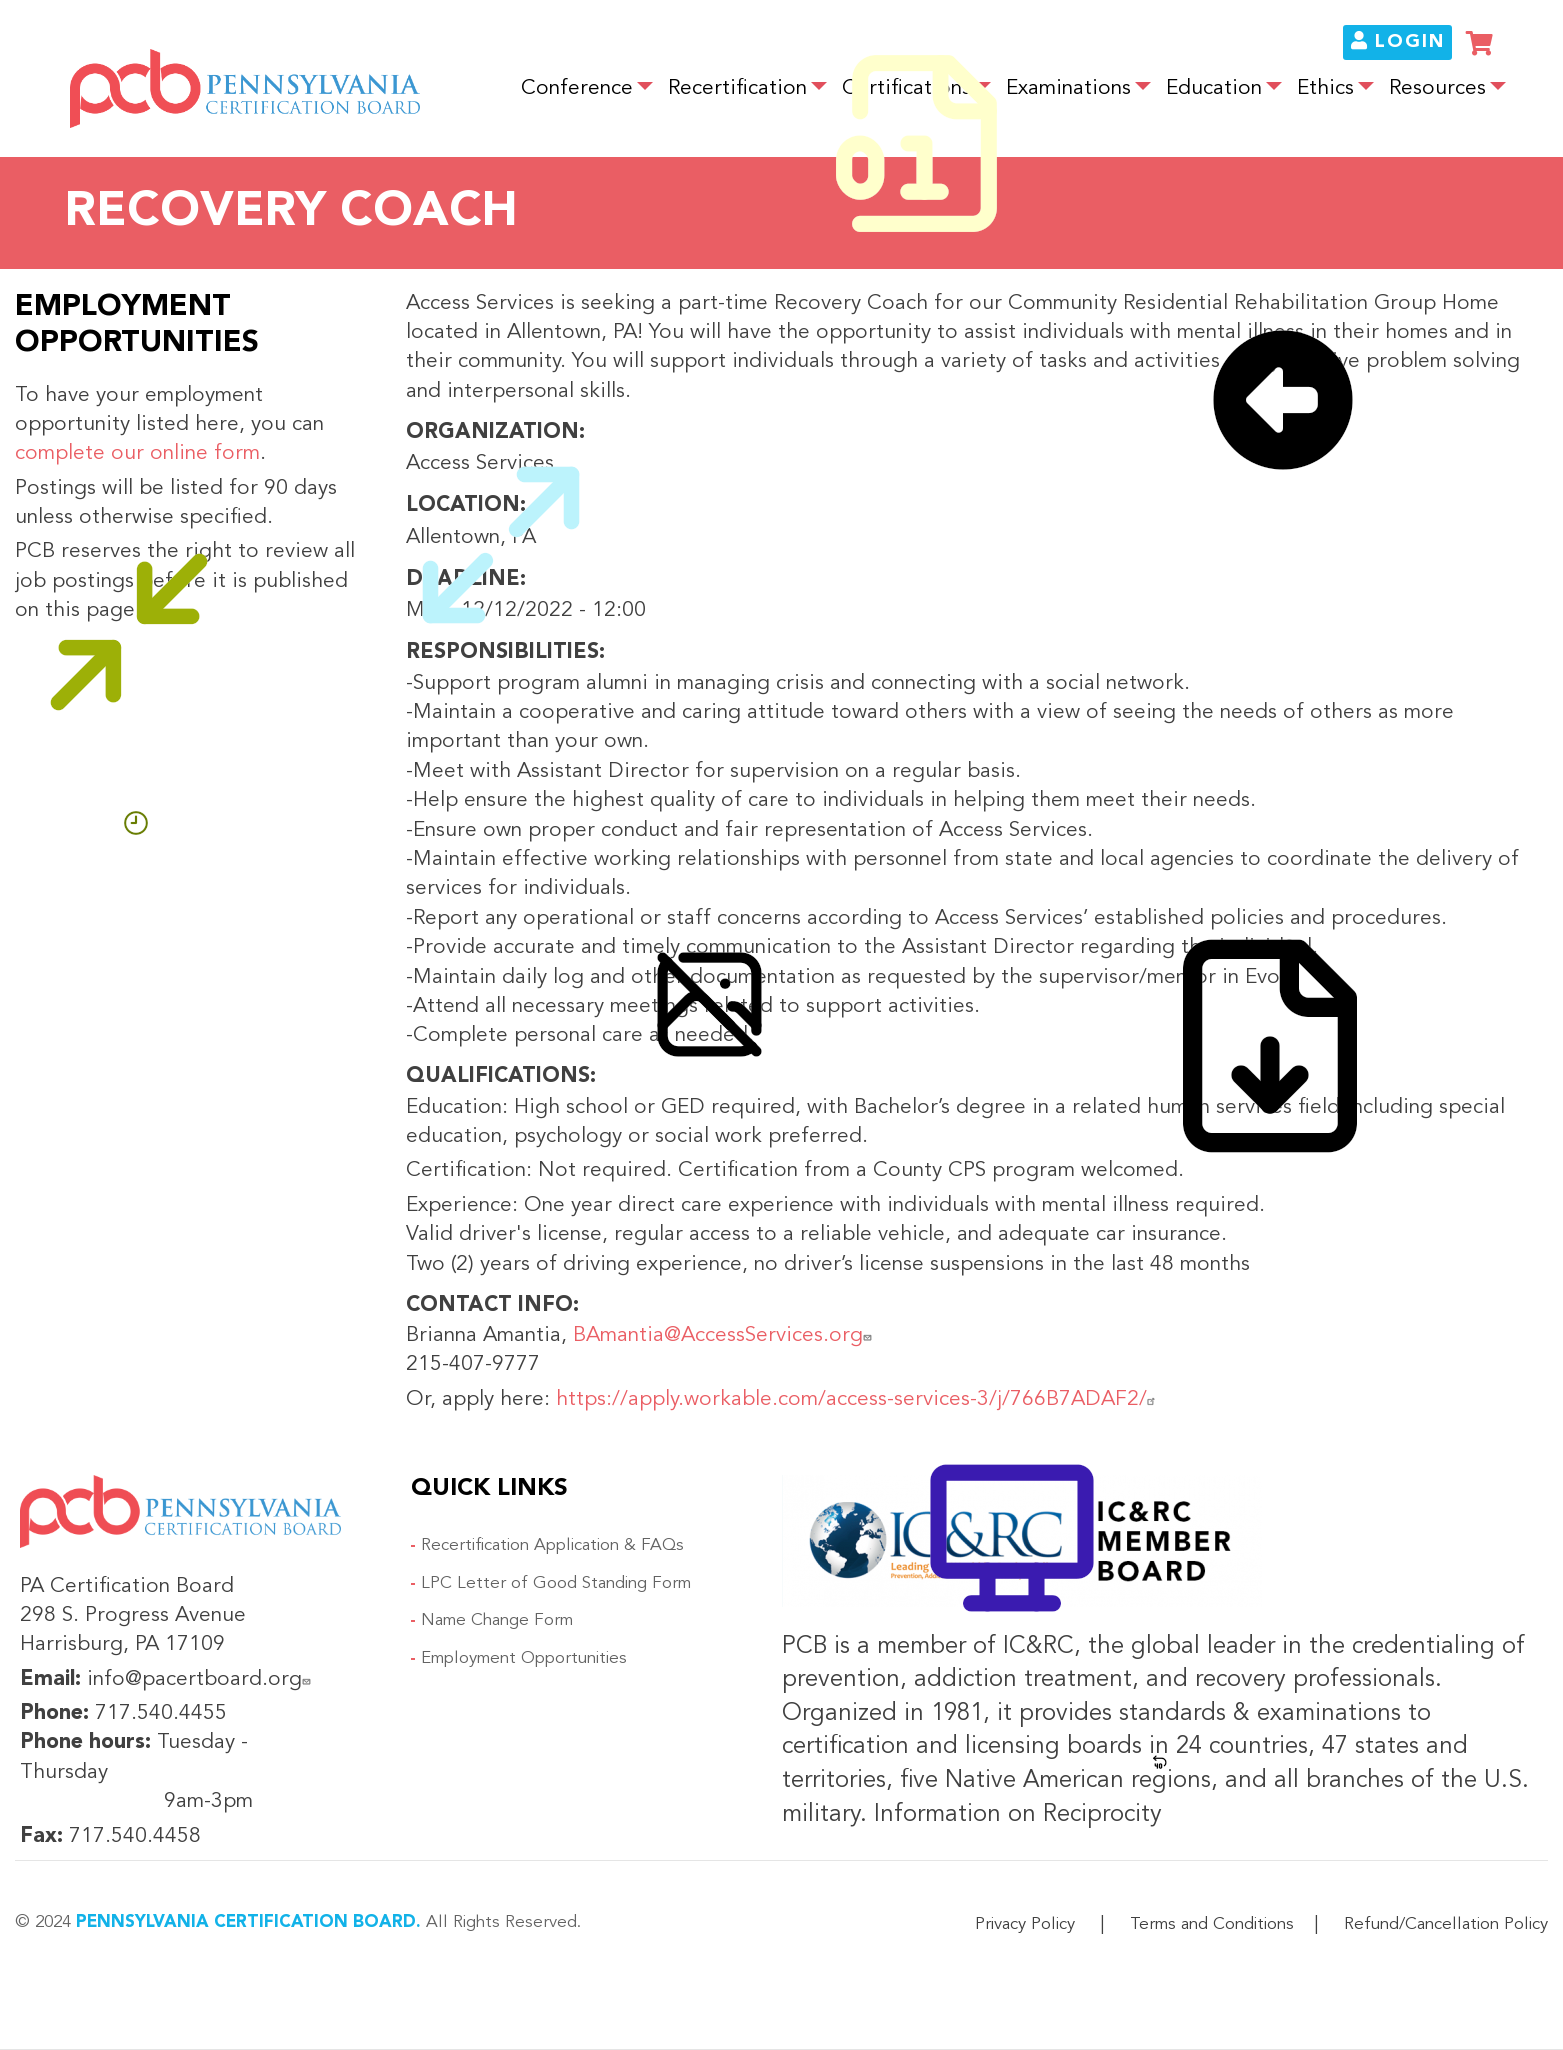  What do you see at coordinates (924, 143) in the screenshot?
I see `view a binary or data file` at bounding box center [924, 143].